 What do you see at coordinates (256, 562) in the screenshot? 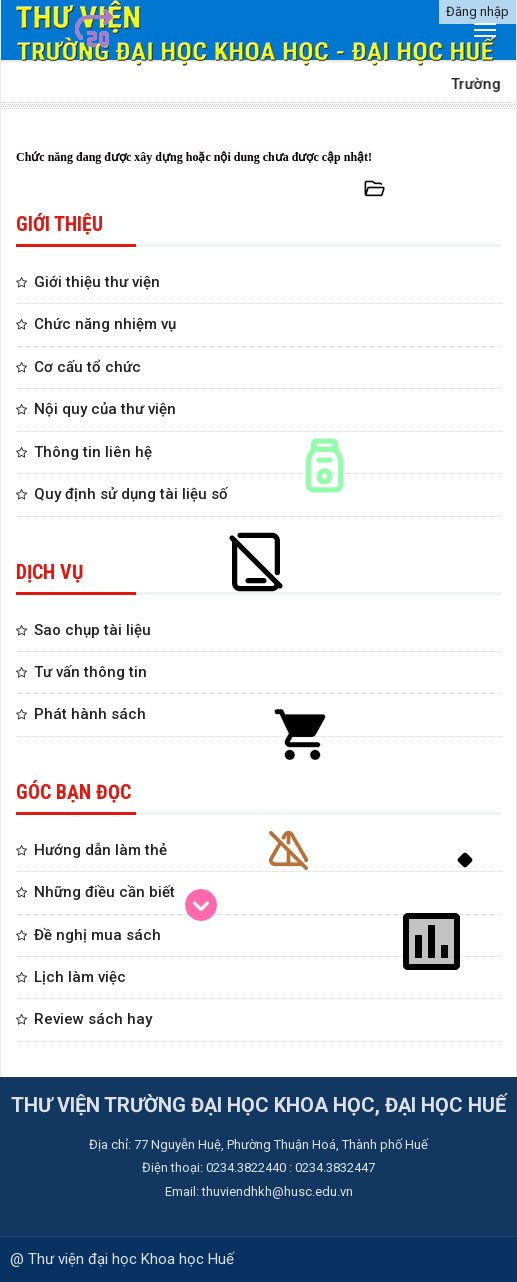
I see `ipad device is disabled or unavailable` at bounding box center [256, 562].